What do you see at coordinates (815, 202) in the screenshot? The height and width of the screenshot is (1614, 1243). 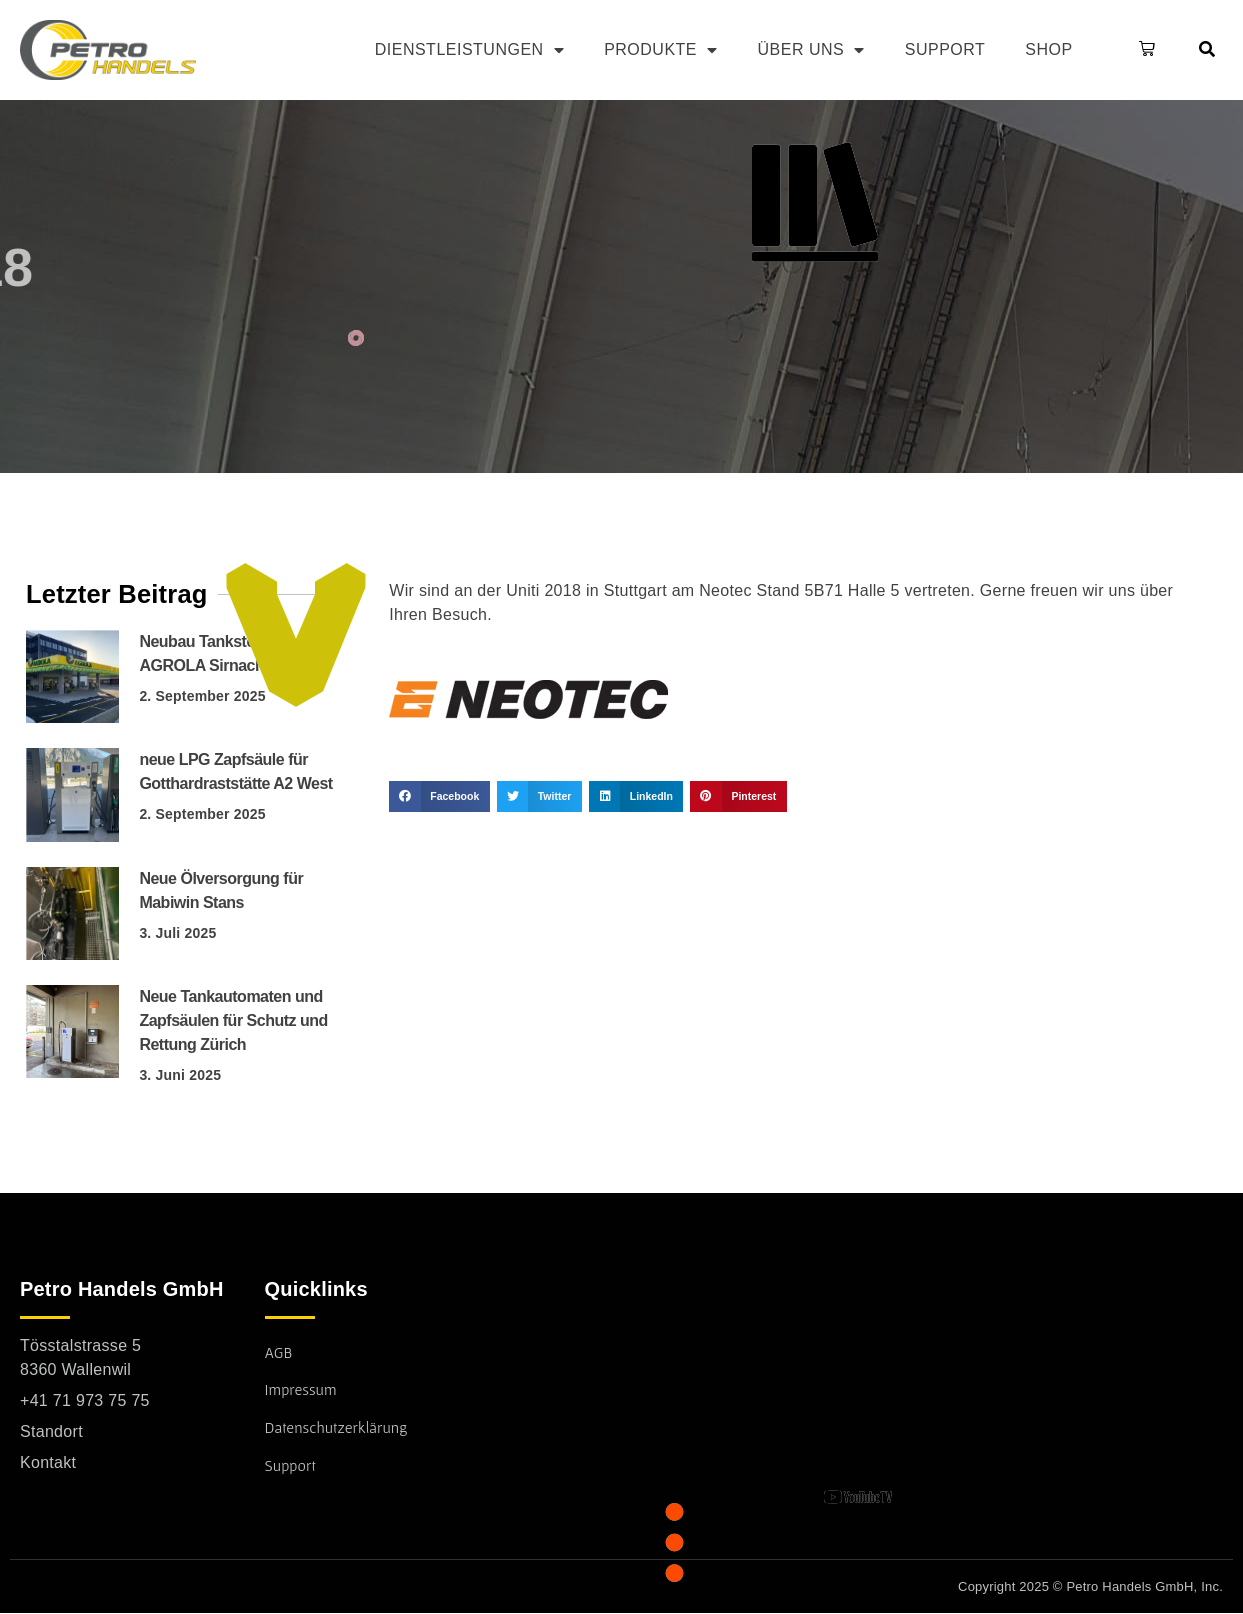 I see `open the StoryGraph app` at bounding box center [815, 202].